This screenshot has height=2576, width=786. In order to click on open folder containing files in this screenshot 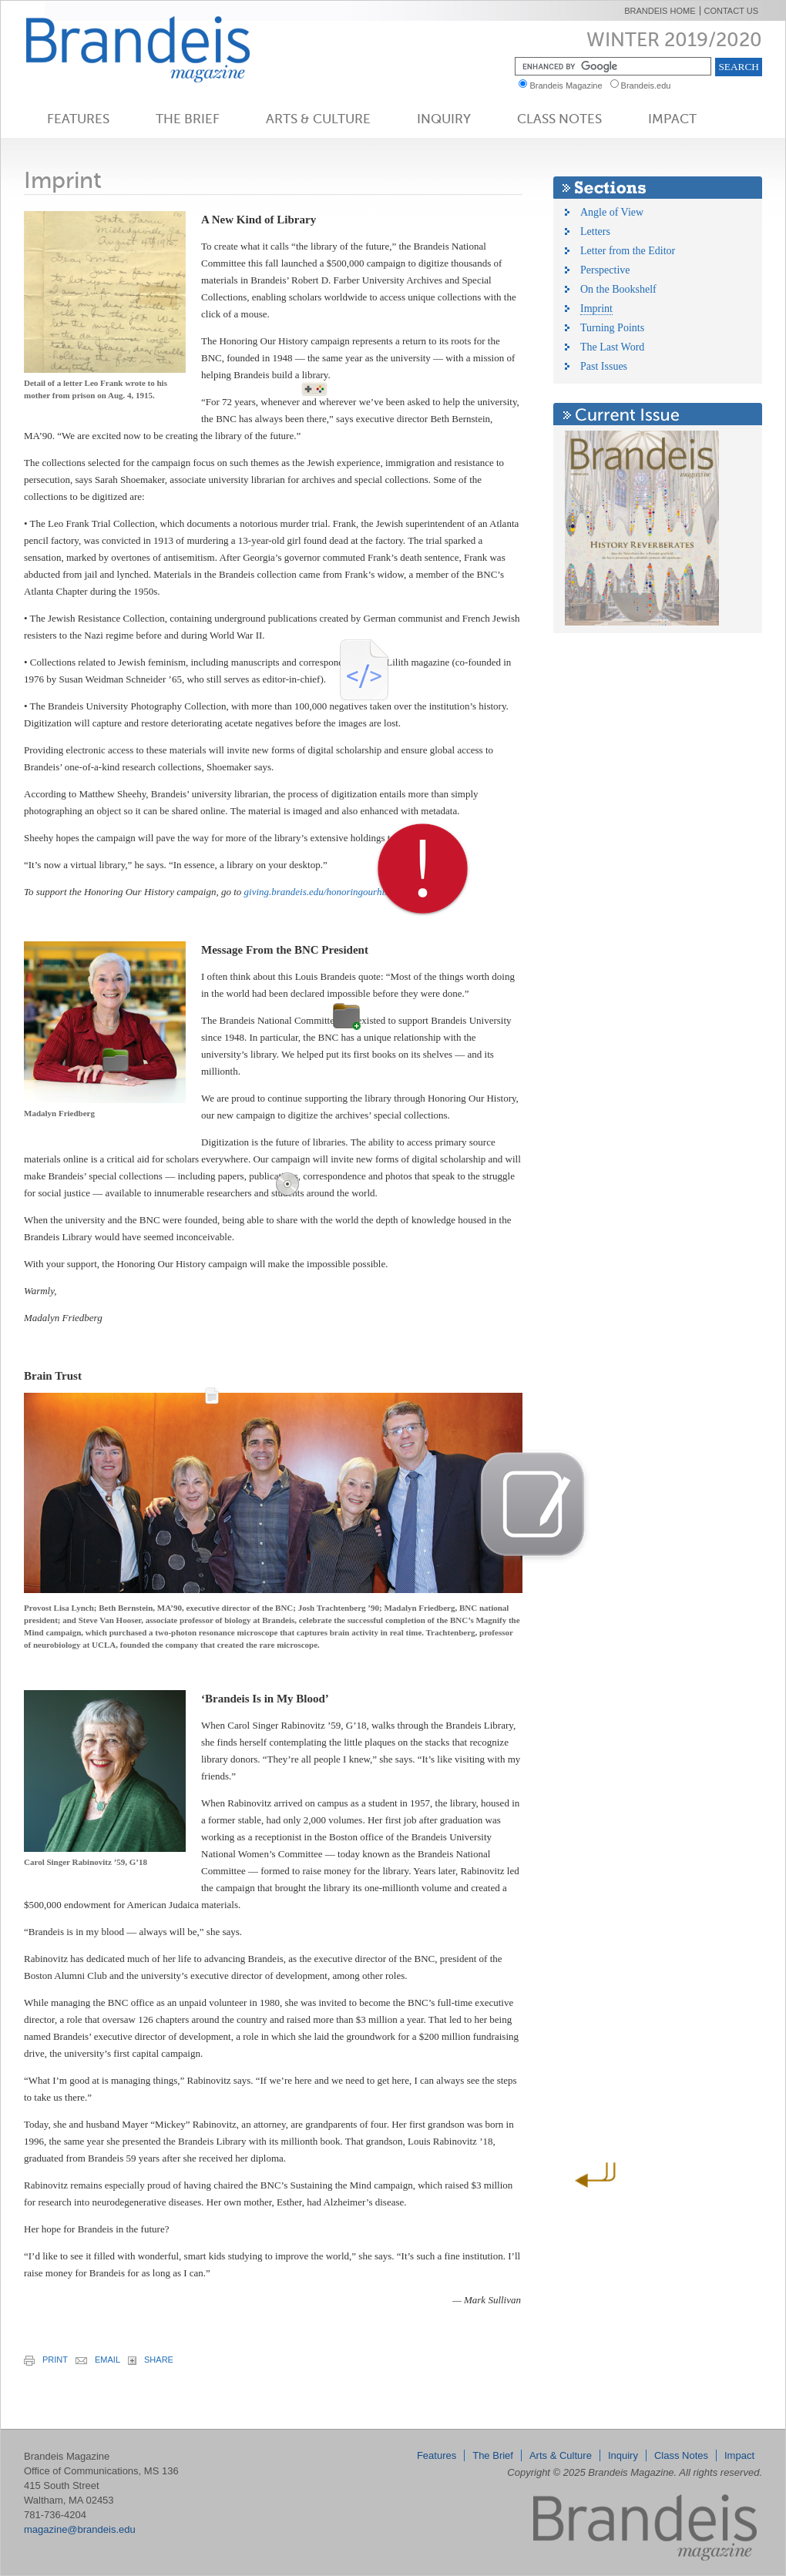, I will do `click(116, 1059)`.